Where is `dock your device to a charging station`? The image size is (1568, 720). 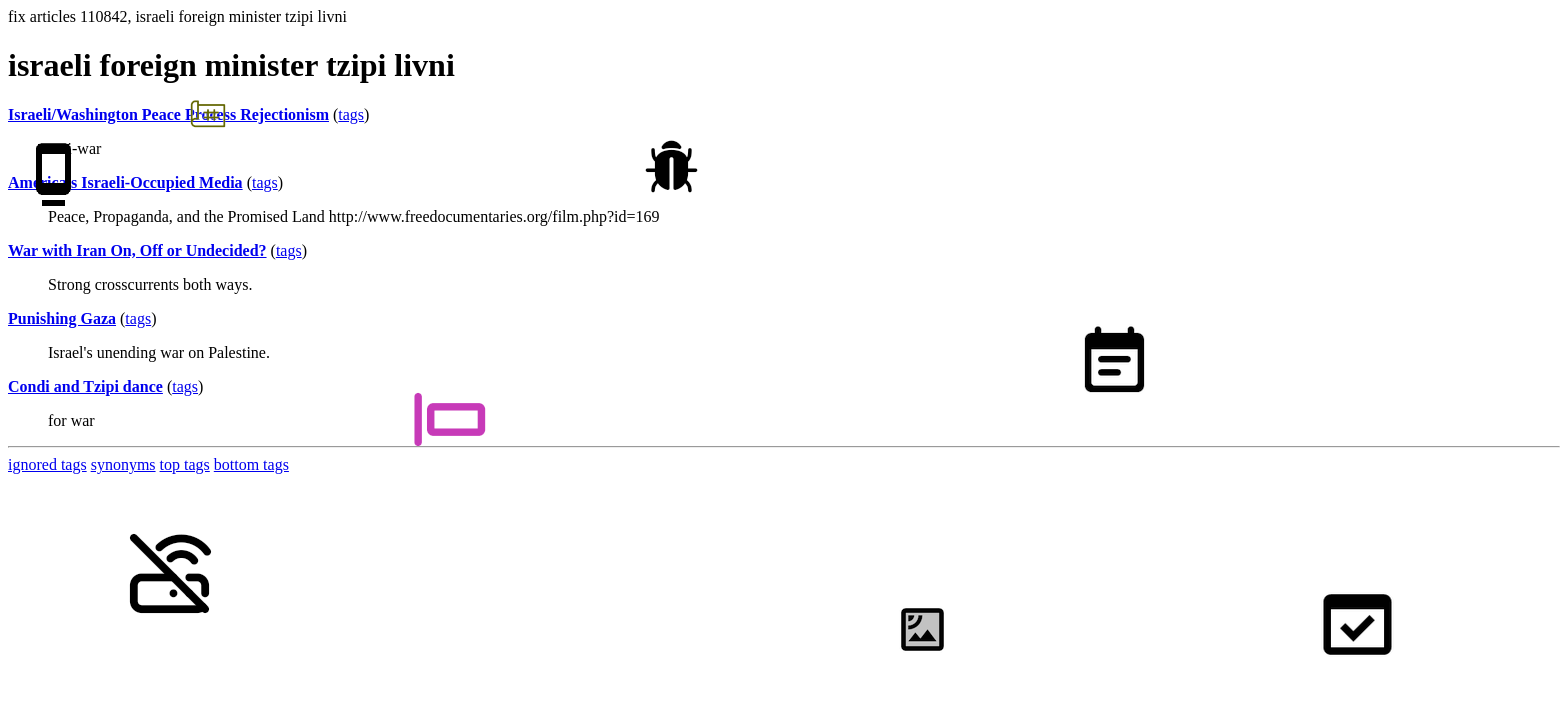 dock your device to a charging station is located at coordinates (53, 174).